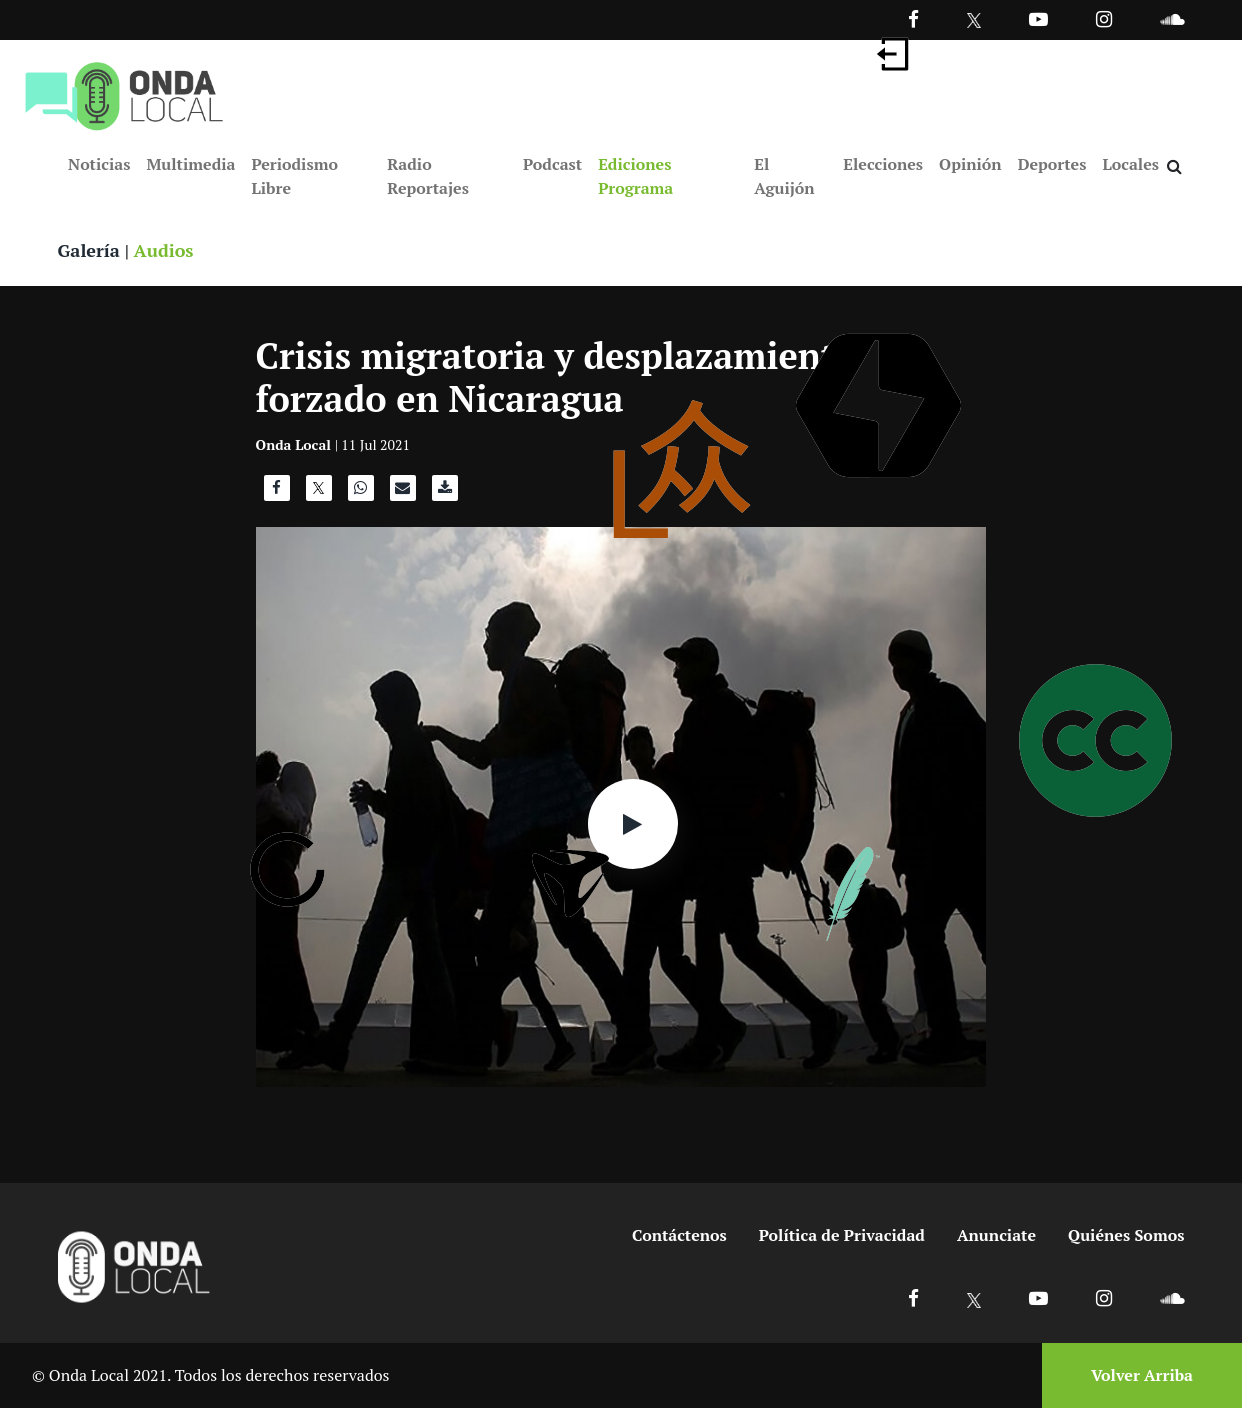  What do you see at coordinates (895, 54) in the screenshot?
I see `log out of your account` at bounding box center [895, 54].